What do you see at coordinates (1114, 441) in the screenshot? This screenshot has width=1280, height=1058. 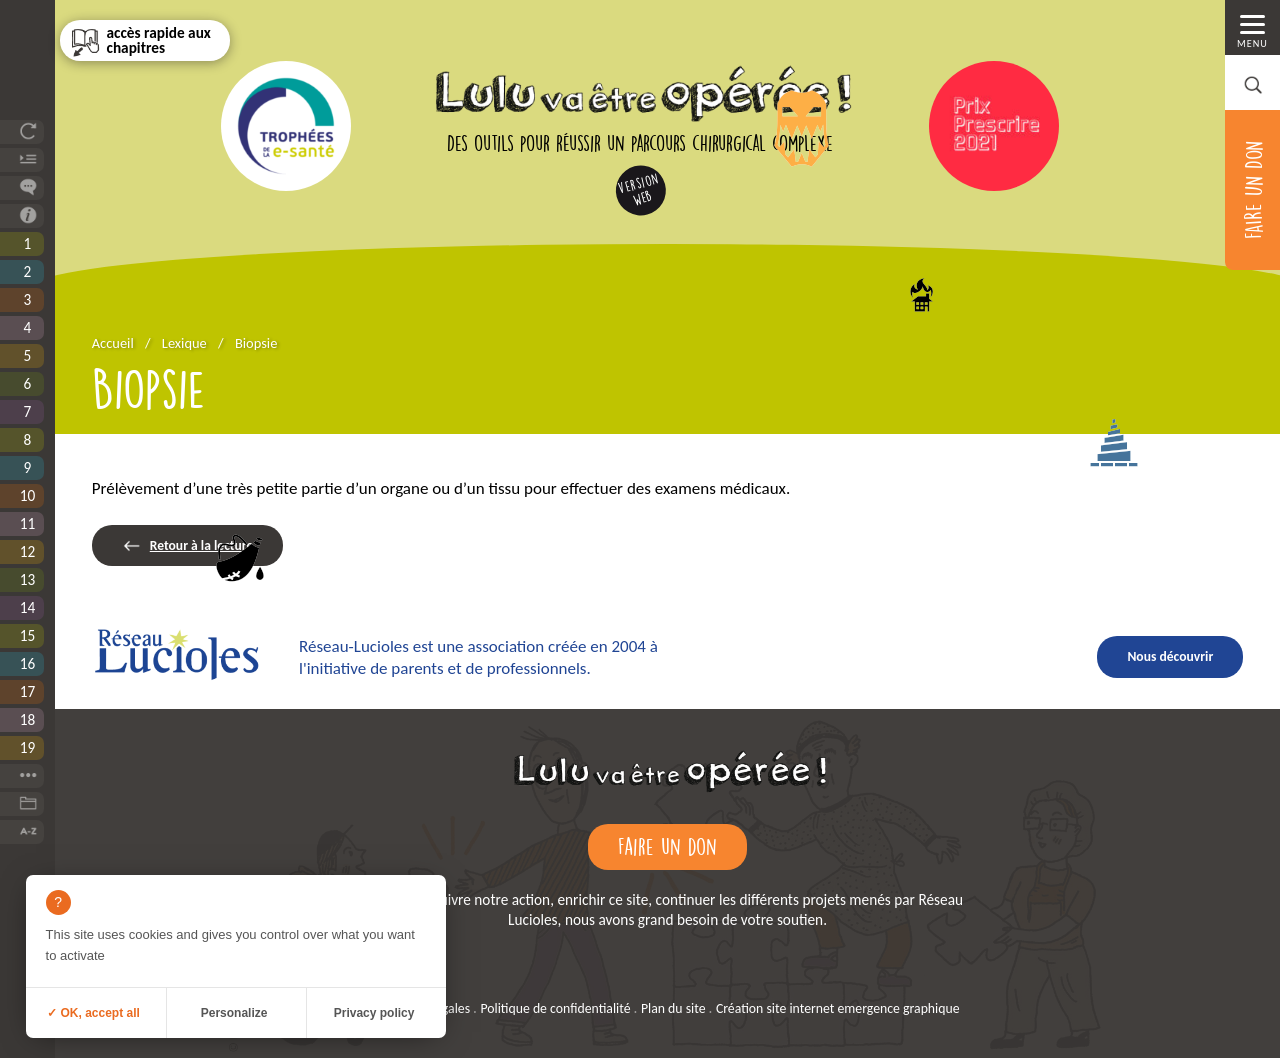 I see `view mosque or islamic religious site` at bounding box center [1114, 441].